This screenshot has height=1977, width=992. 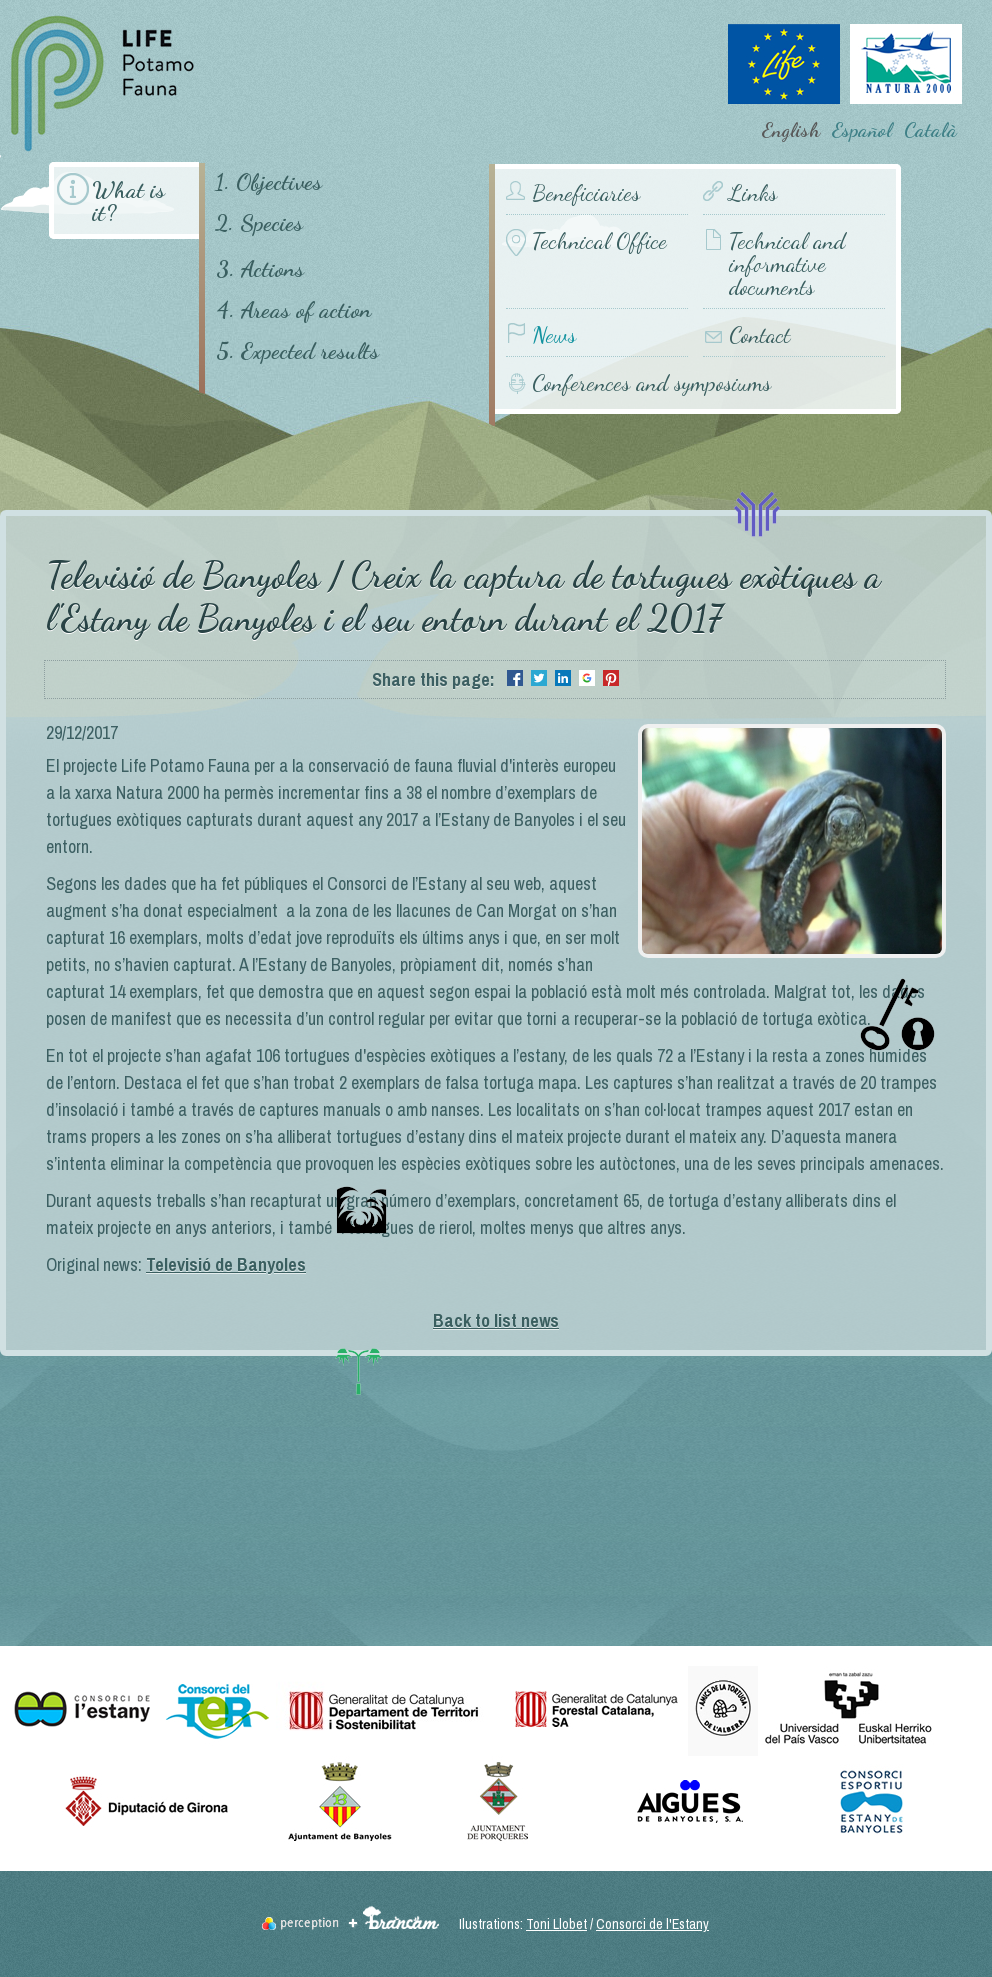 I want to click on enter the slumbering sanctuary area, so click(x=757, y=514).